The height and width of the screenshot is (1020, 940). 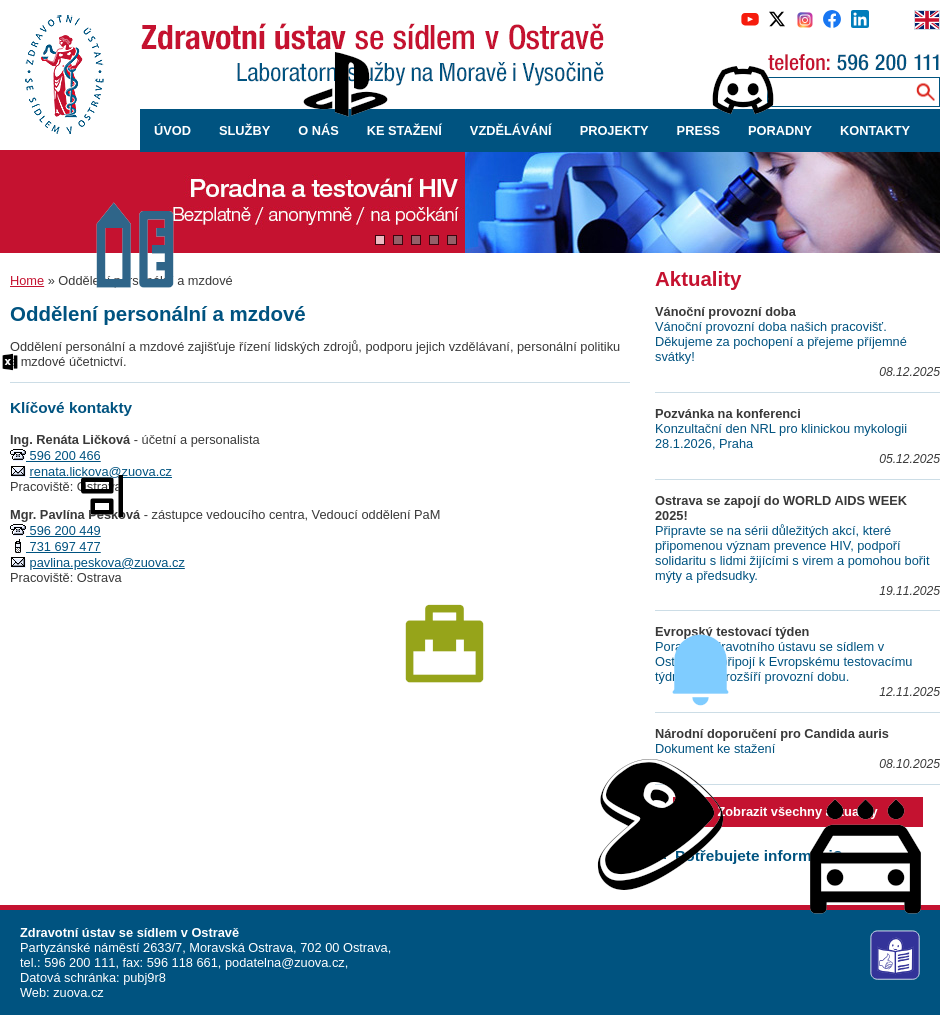 I want to click on playstation brand or console indicator, so click(x=345, y=84).